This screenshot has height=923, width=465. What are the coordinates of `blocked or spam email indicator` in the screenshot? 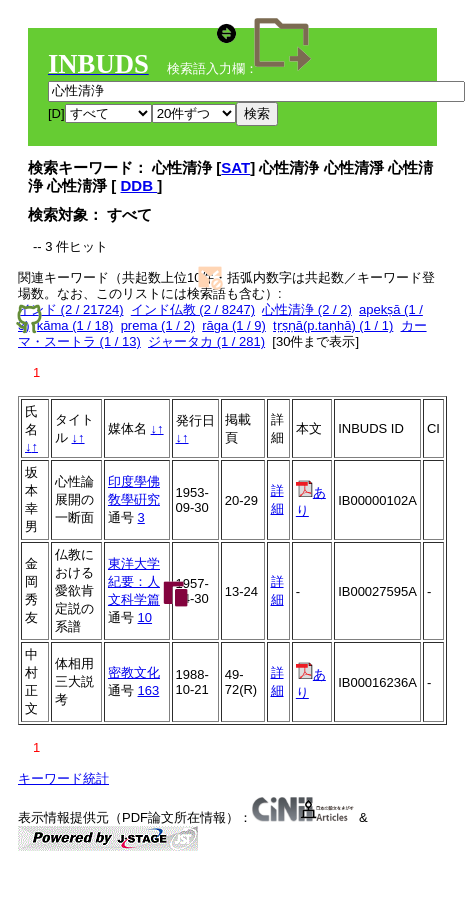 It's located at (210, 277).